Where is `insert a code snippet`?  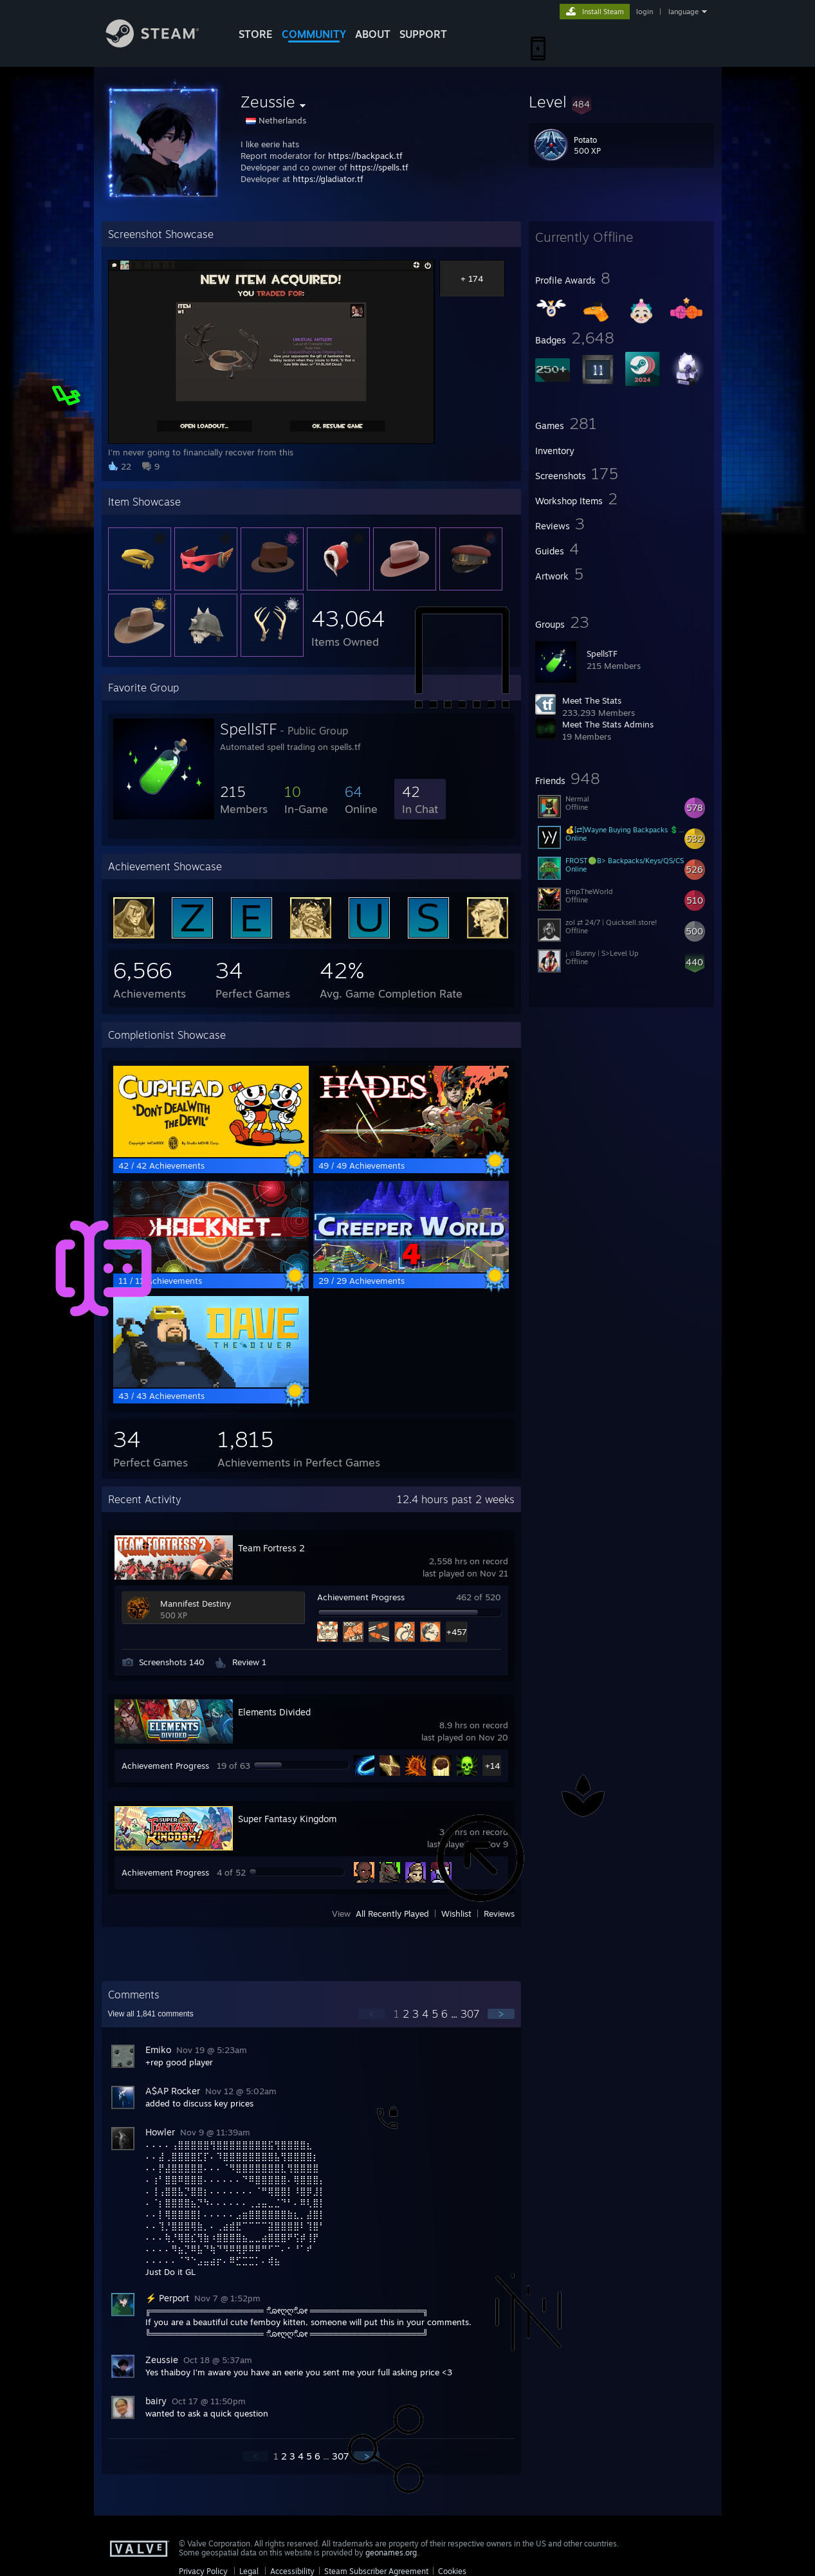 insert a code snippet is located at coordinates (459, 657).